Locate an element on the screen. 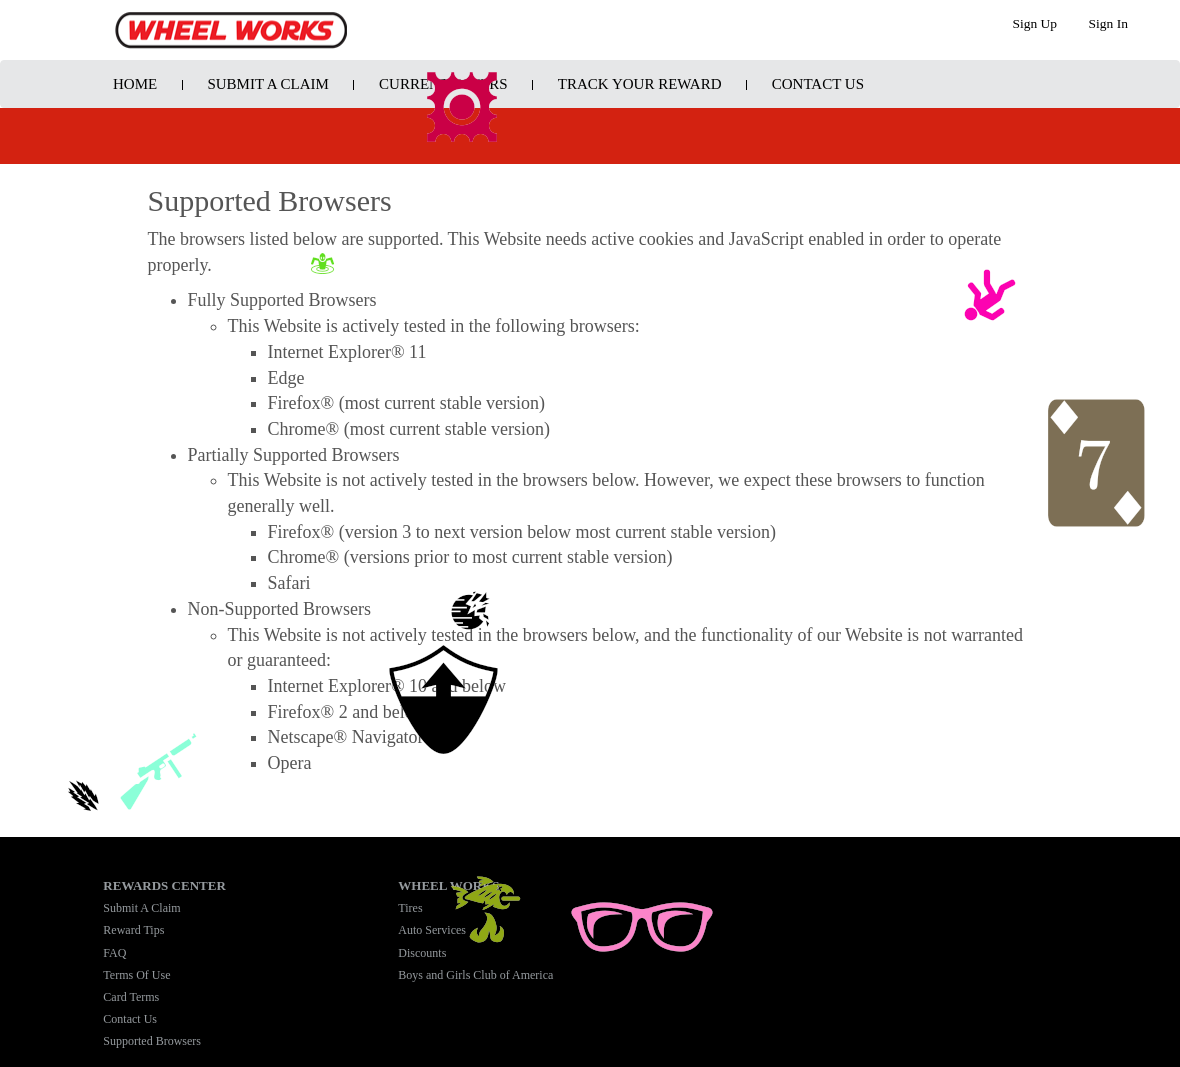 This screenshot has width=1180, height=1067. indicates a fall hazard or danger zone is located at coordinates (990, 295).